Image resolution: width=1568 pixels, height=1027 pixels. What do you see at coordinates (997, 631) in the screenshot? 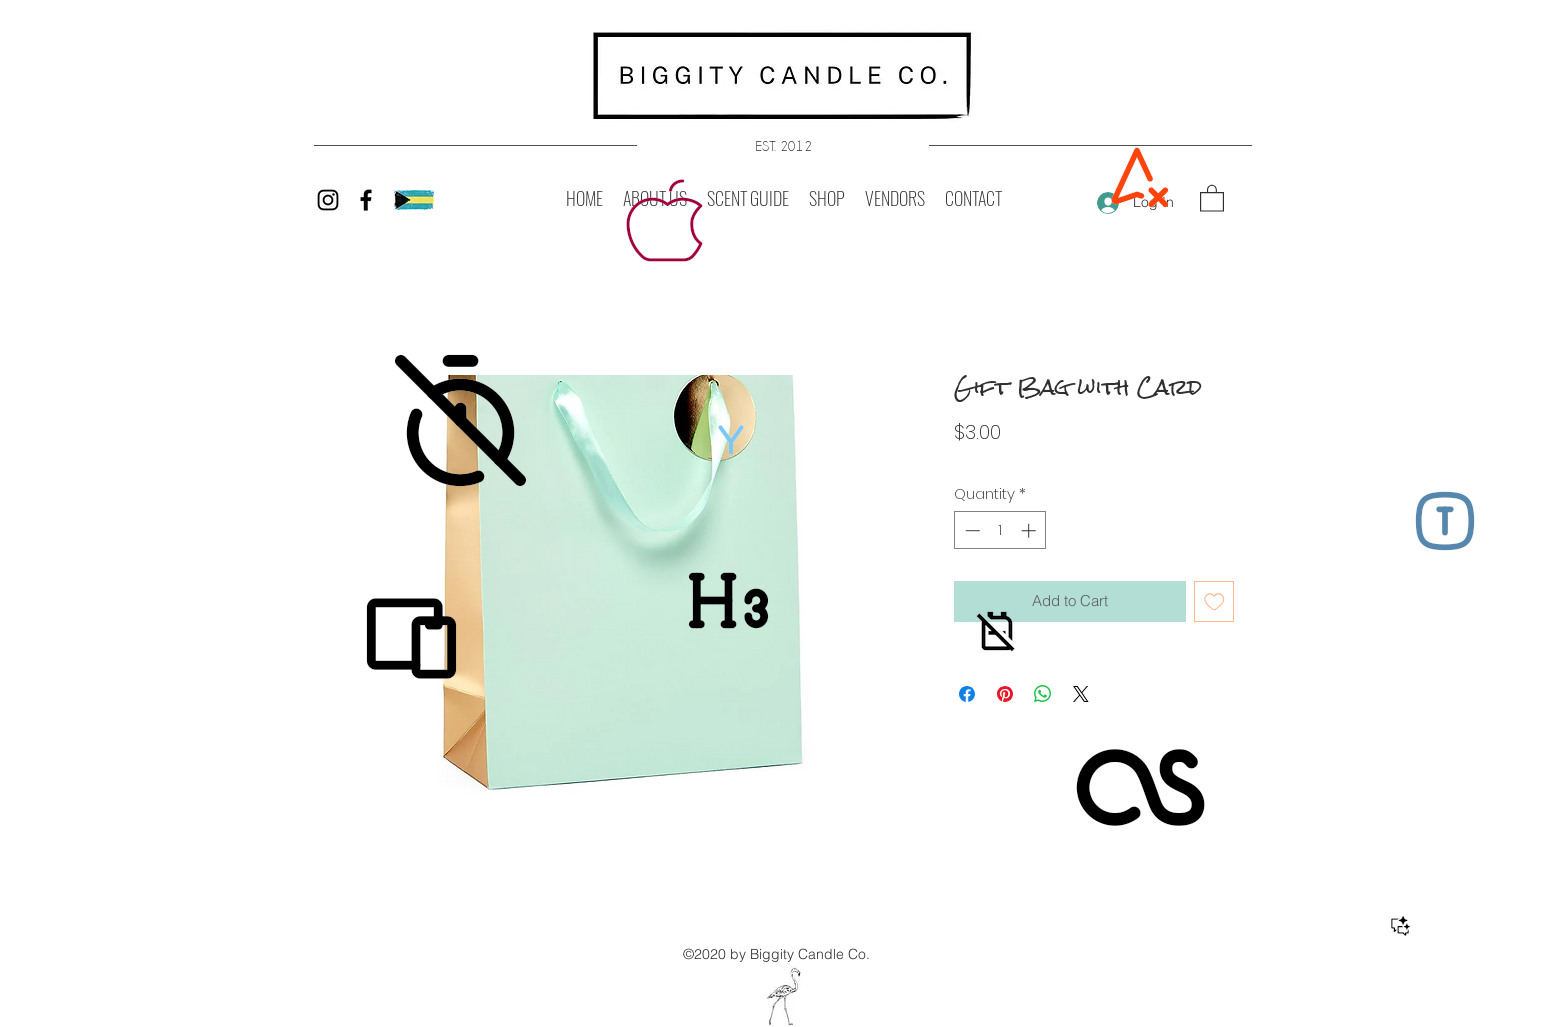
I see `backpacks not allowed in this area` at bounding box center [997, 631].